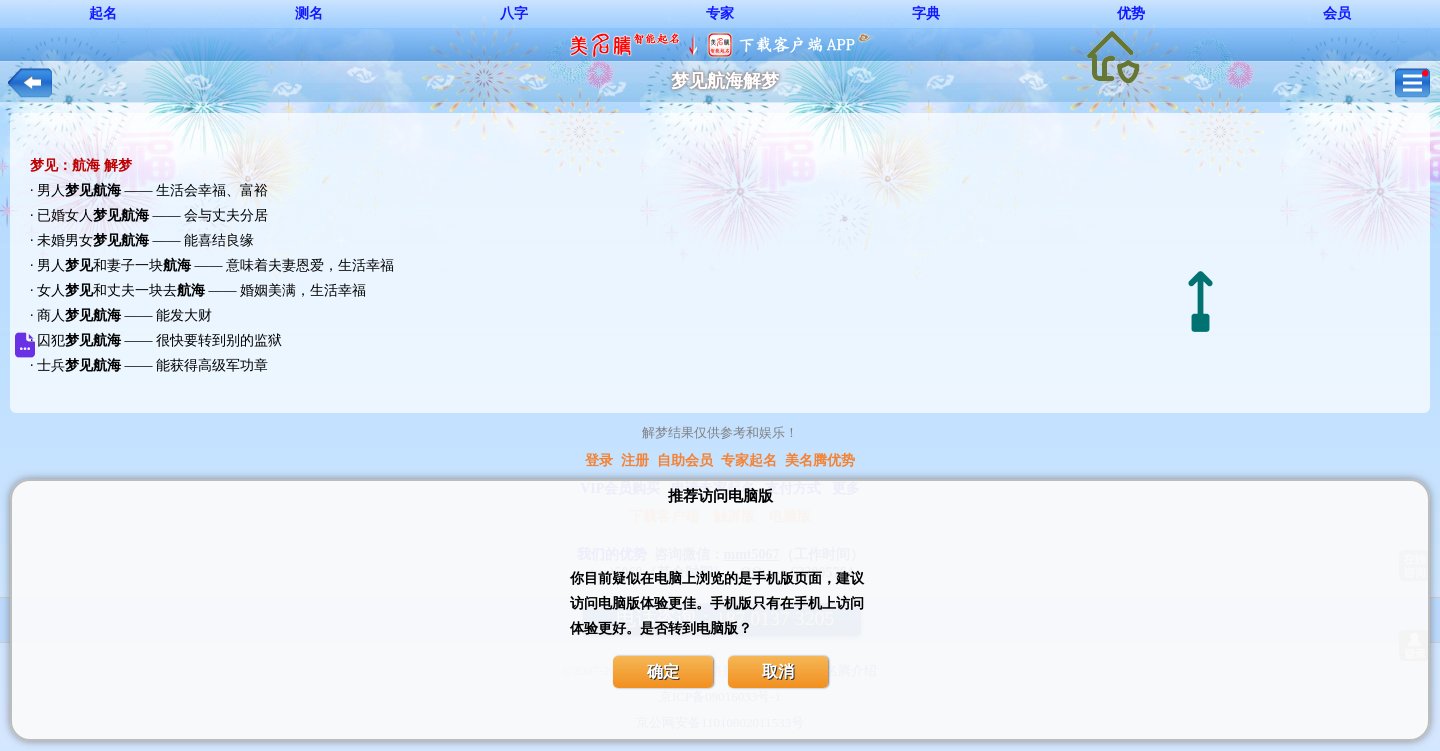  What do you see at coordinates (1112, 56) in the screenshot?
I see `home security settings` at bounding box center [1112, 56].